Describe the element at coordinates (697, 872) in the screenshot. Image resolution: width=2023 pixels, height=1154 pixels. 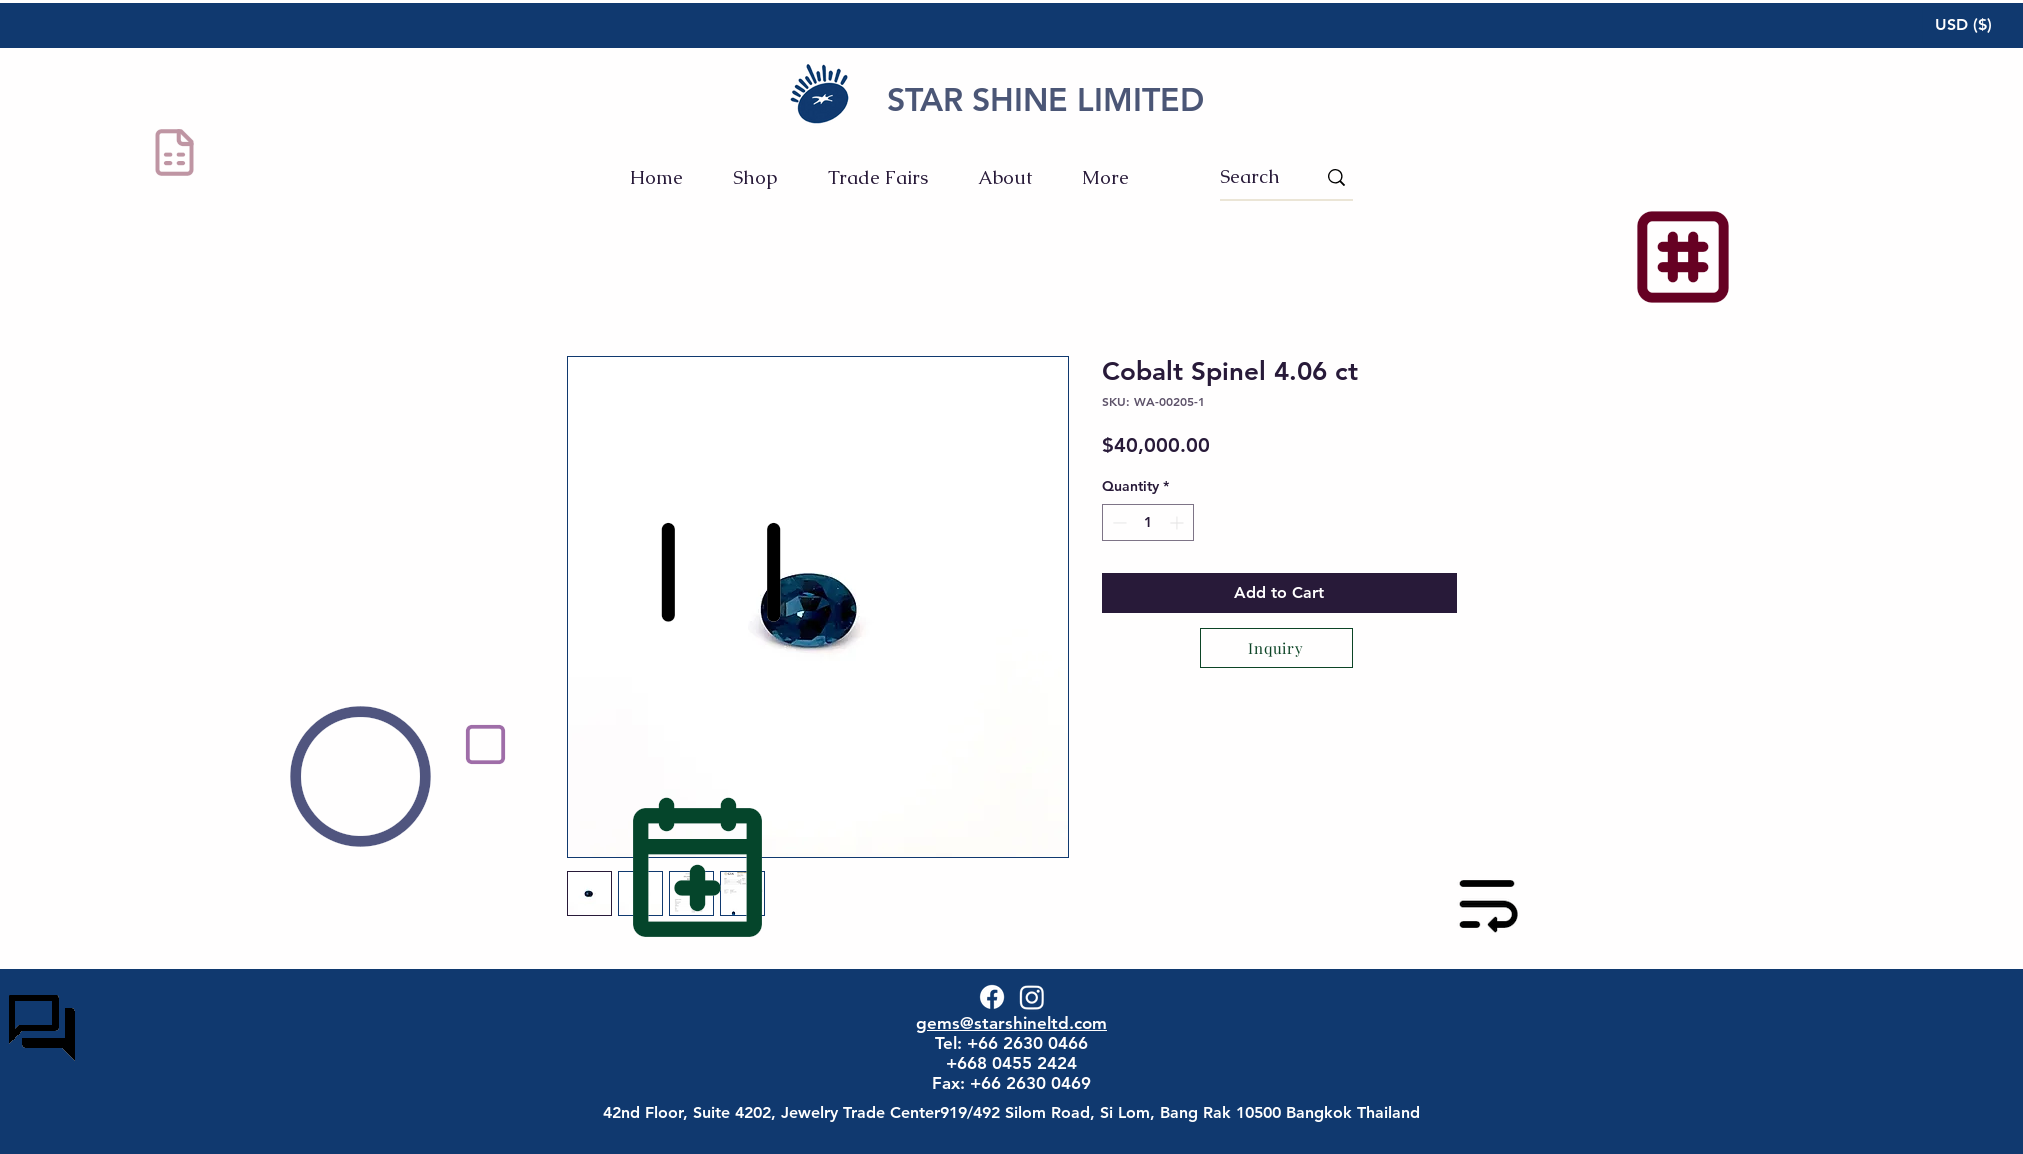
I see `add a new event to the calendar` at that location.